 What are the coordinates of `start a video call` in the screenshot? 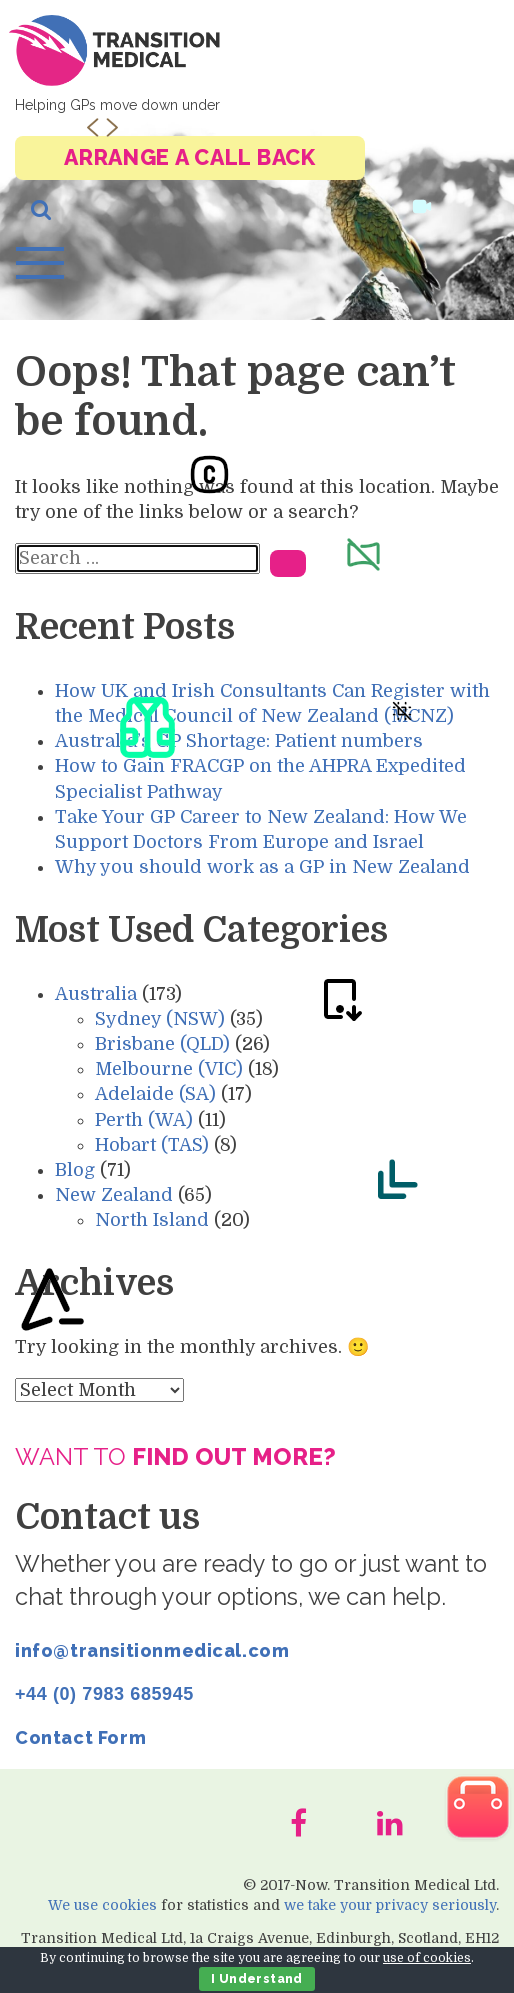 It's located at (422, 206).